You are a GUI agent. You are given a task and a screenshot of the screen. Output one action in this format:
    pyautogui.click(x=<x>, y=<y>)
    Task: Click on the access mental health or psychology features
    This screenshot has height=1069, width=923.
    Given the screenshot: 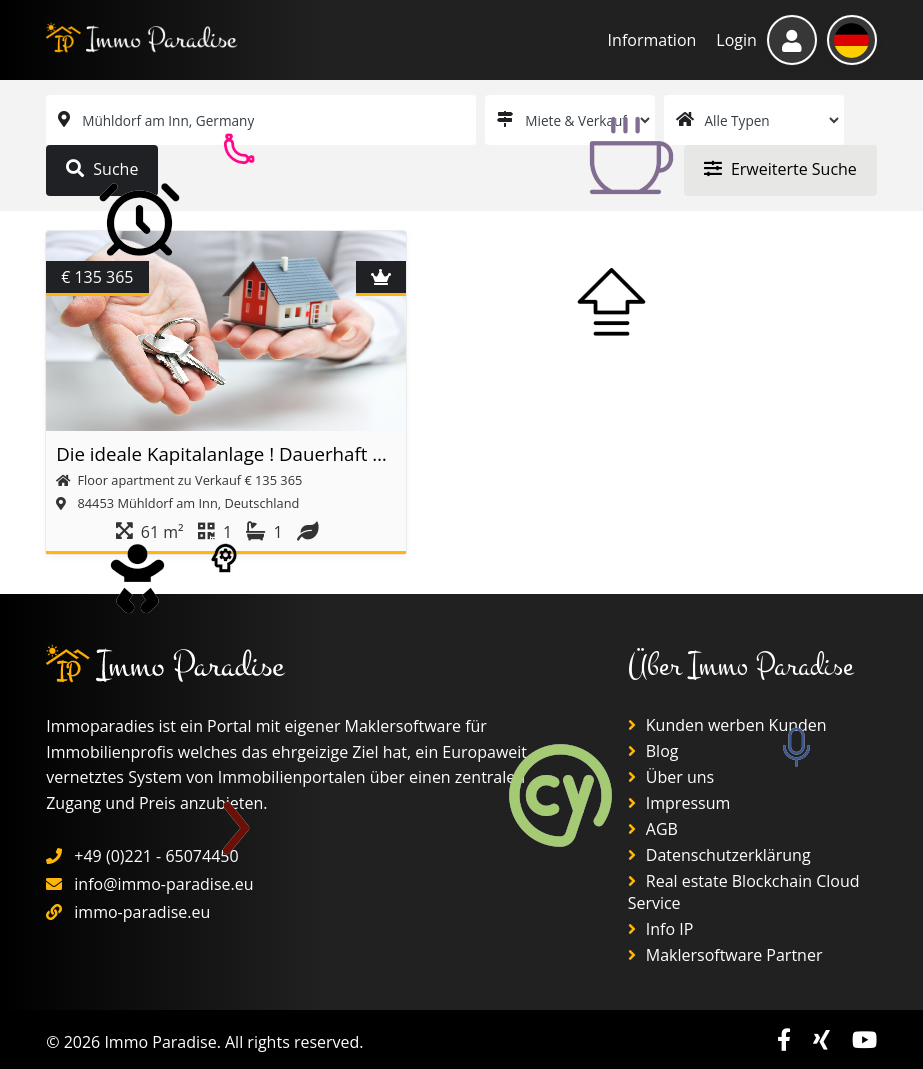 What is the action you would take?
    pyautogui.click(x=224, y=558)
    